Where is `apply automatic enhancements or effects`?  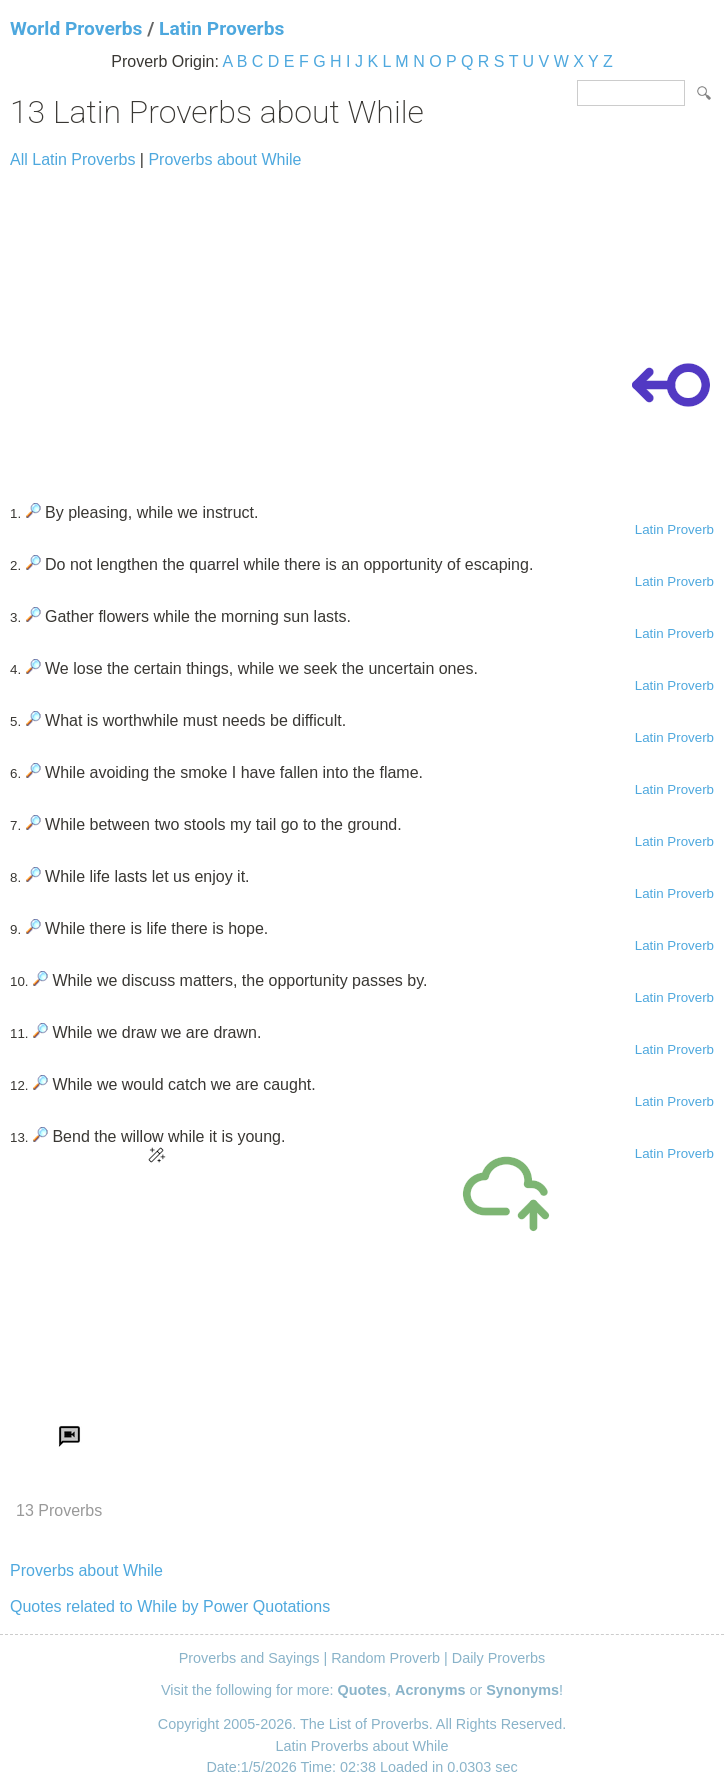 apply automatic enhancements or effects is located at coordinates (156, 1155).